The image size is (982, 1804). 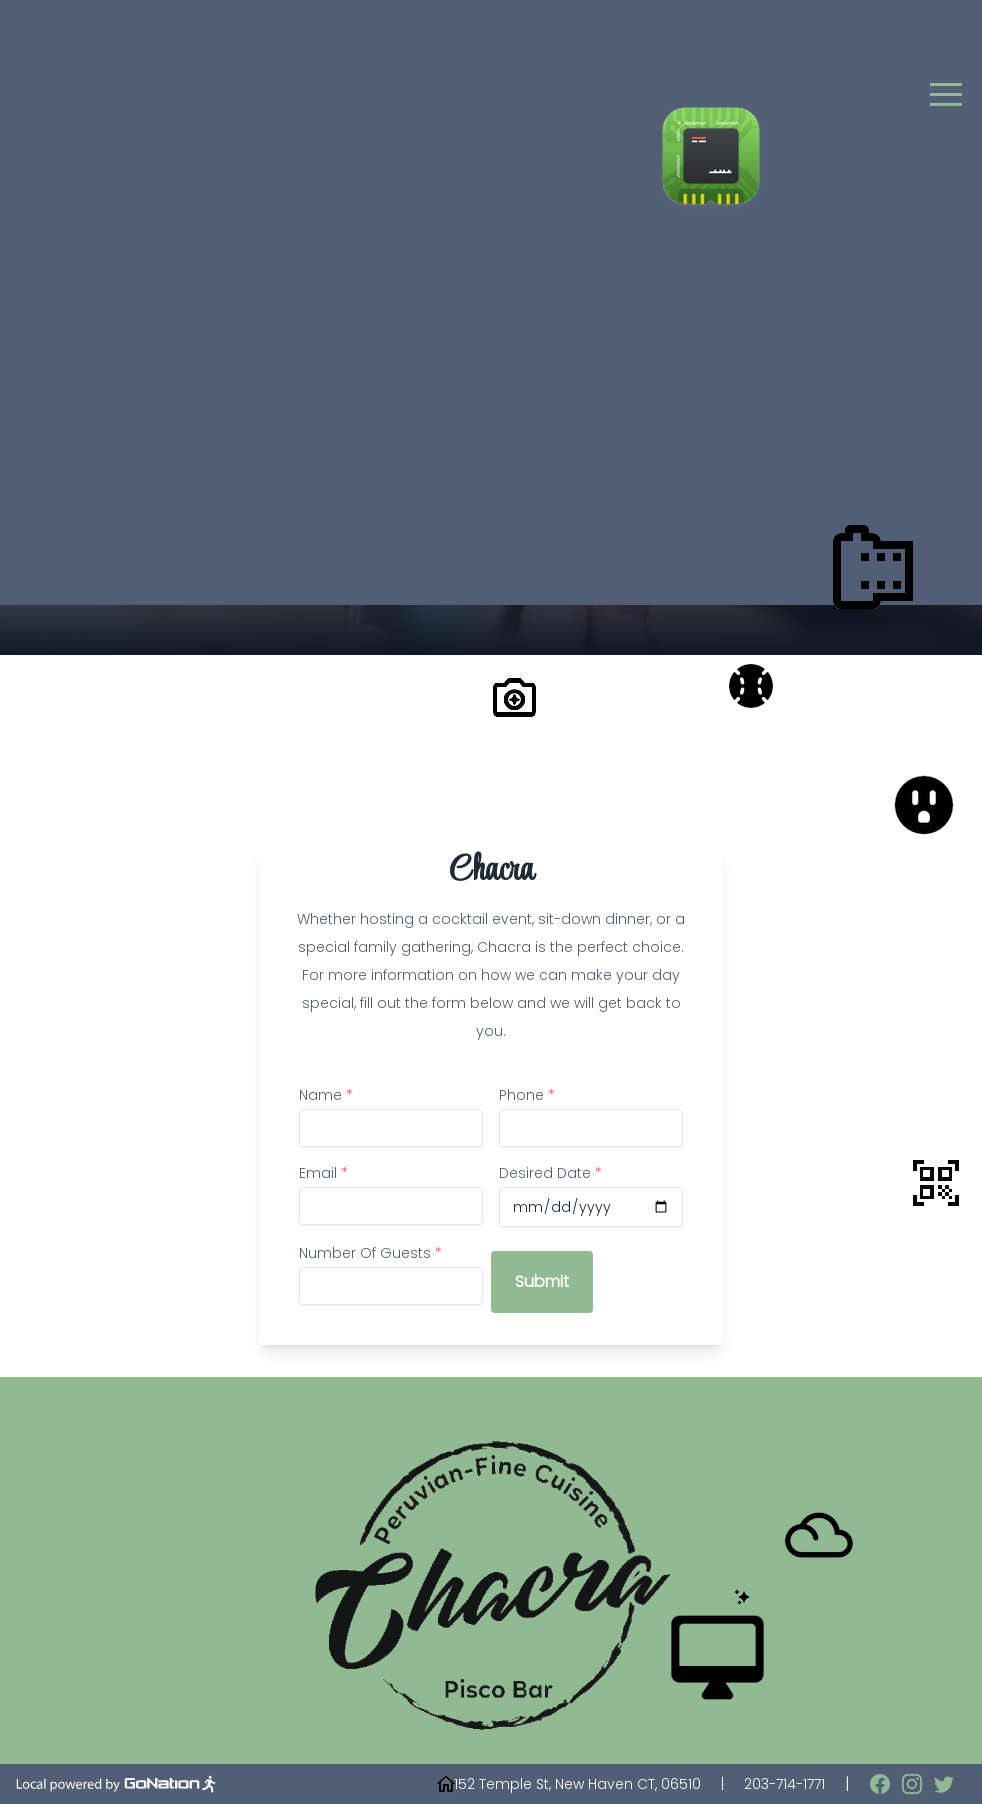 What do you see at coordinates (514, 697) in the screenshot?
I see `enhance or improve photo quality` at bounding box center [514, 697].